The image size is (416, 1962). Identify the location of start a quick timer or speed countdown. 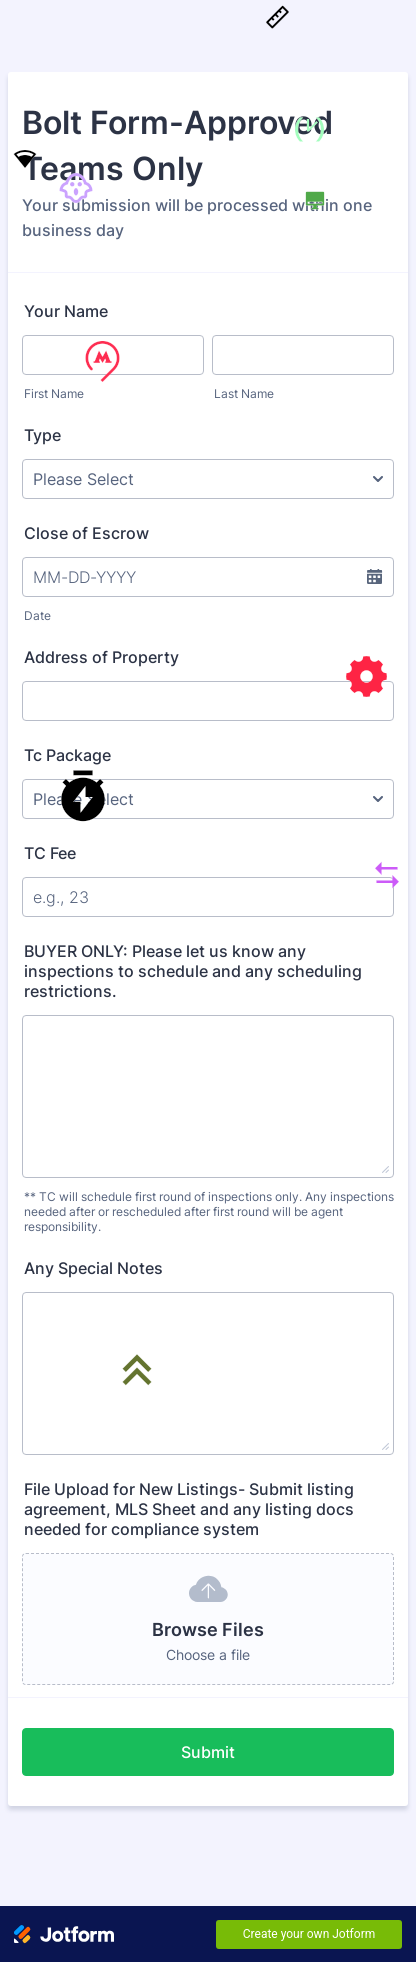
(83, 797).